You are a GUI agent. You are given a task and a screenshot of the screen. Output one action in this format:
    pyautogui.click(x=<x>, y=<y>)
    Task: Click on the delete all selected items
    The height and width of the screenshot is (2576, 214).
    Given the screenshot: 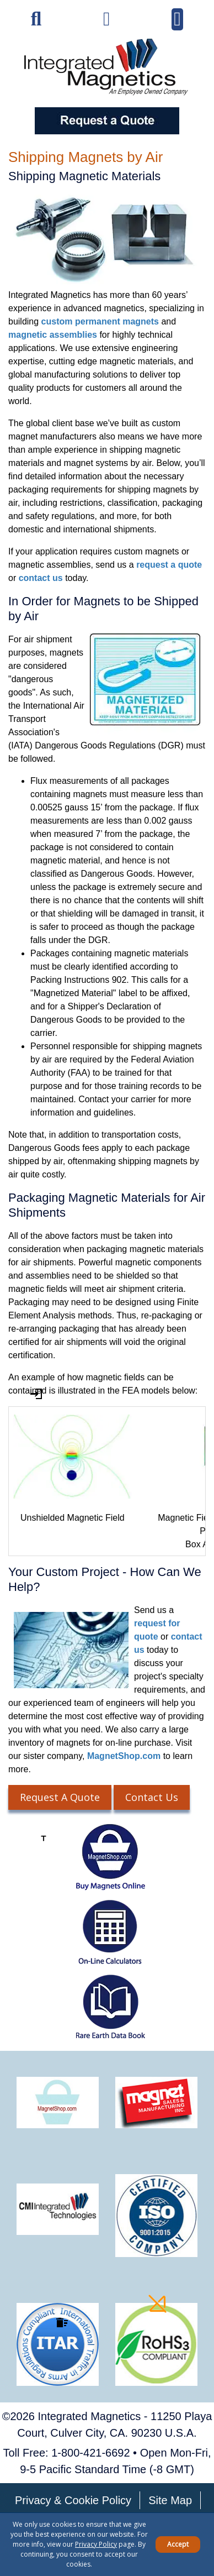 What is the action you would take?
    pyautogui.click(x=62, y=2322)
    